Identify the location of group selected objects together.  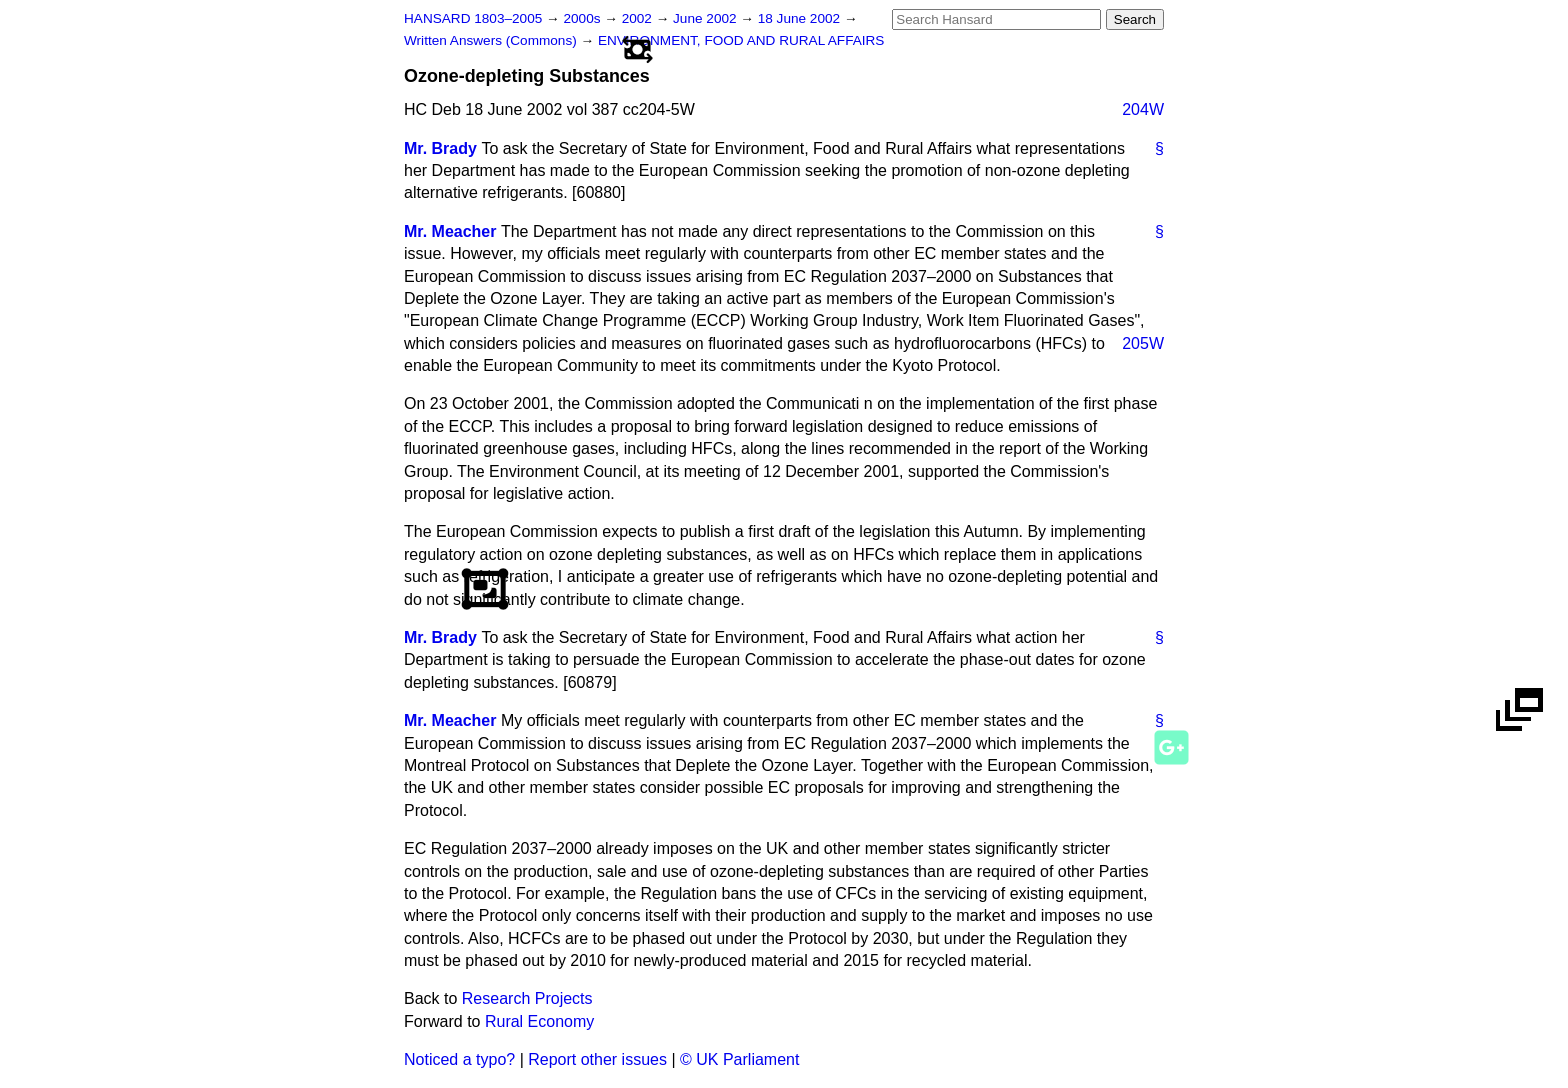
(485, 589).